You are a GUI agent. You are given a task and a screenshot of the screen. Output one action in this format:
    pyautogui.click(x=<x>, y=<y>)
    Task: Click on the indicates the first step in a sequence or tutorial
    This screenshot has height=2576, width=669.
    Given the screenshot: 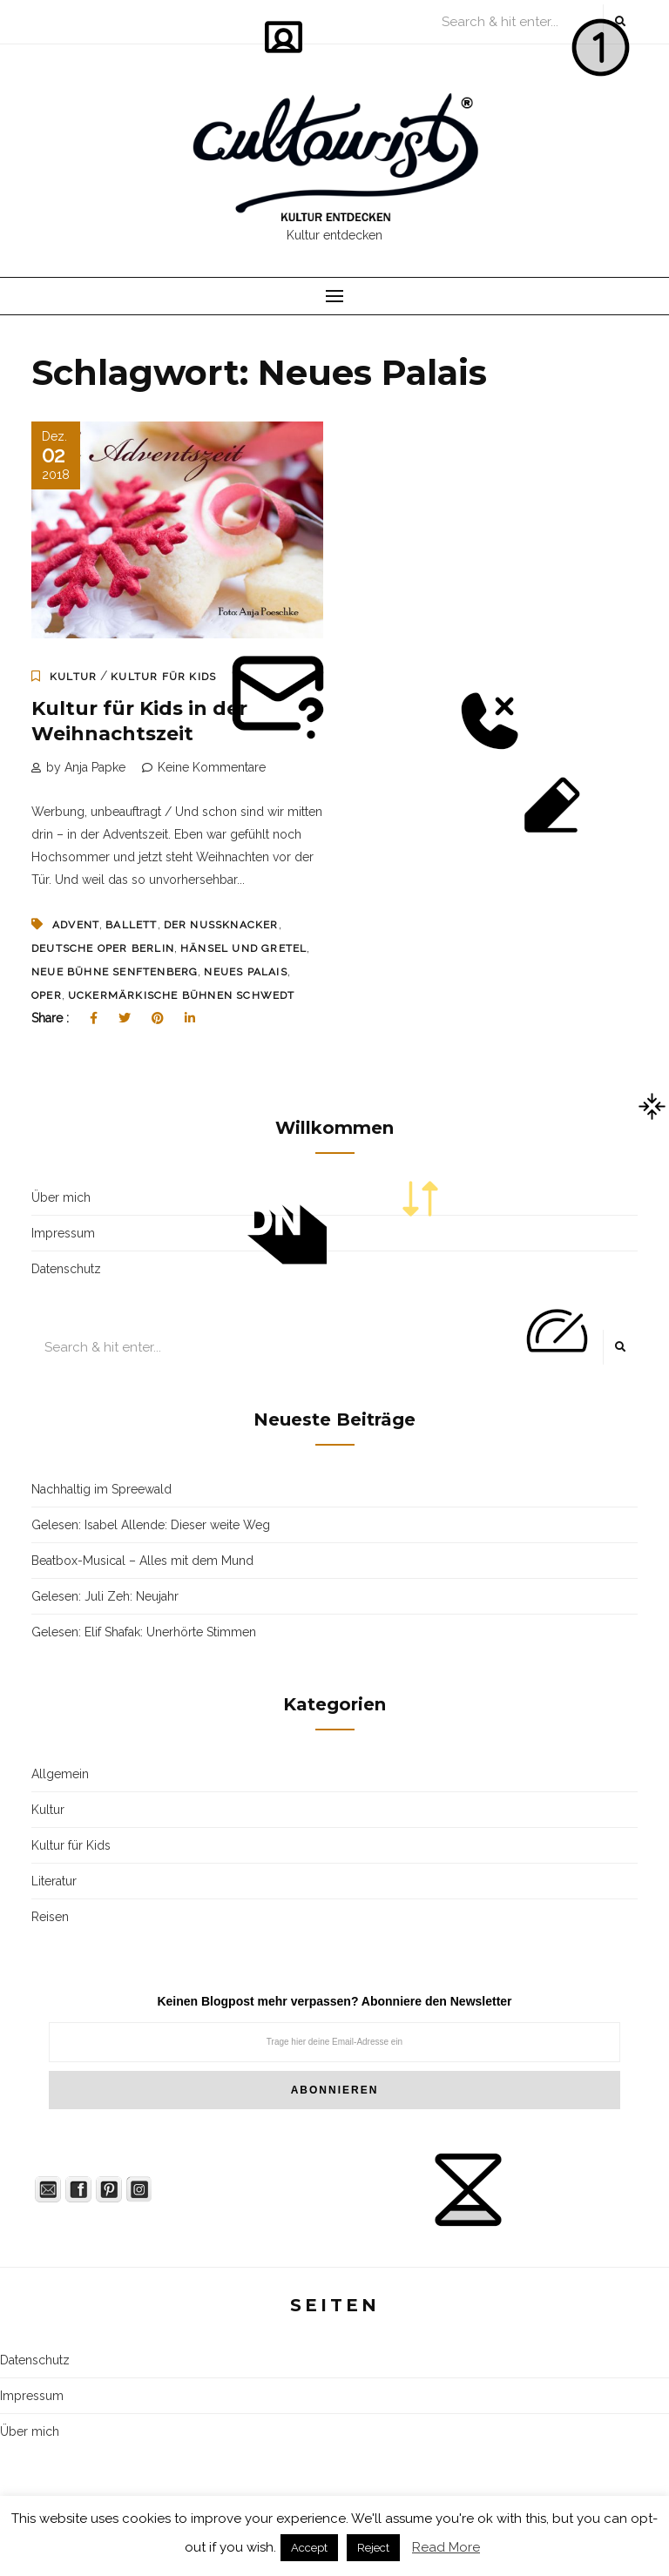 What is the action you would take?
    pyautogui.click(x=600, y=47)
    